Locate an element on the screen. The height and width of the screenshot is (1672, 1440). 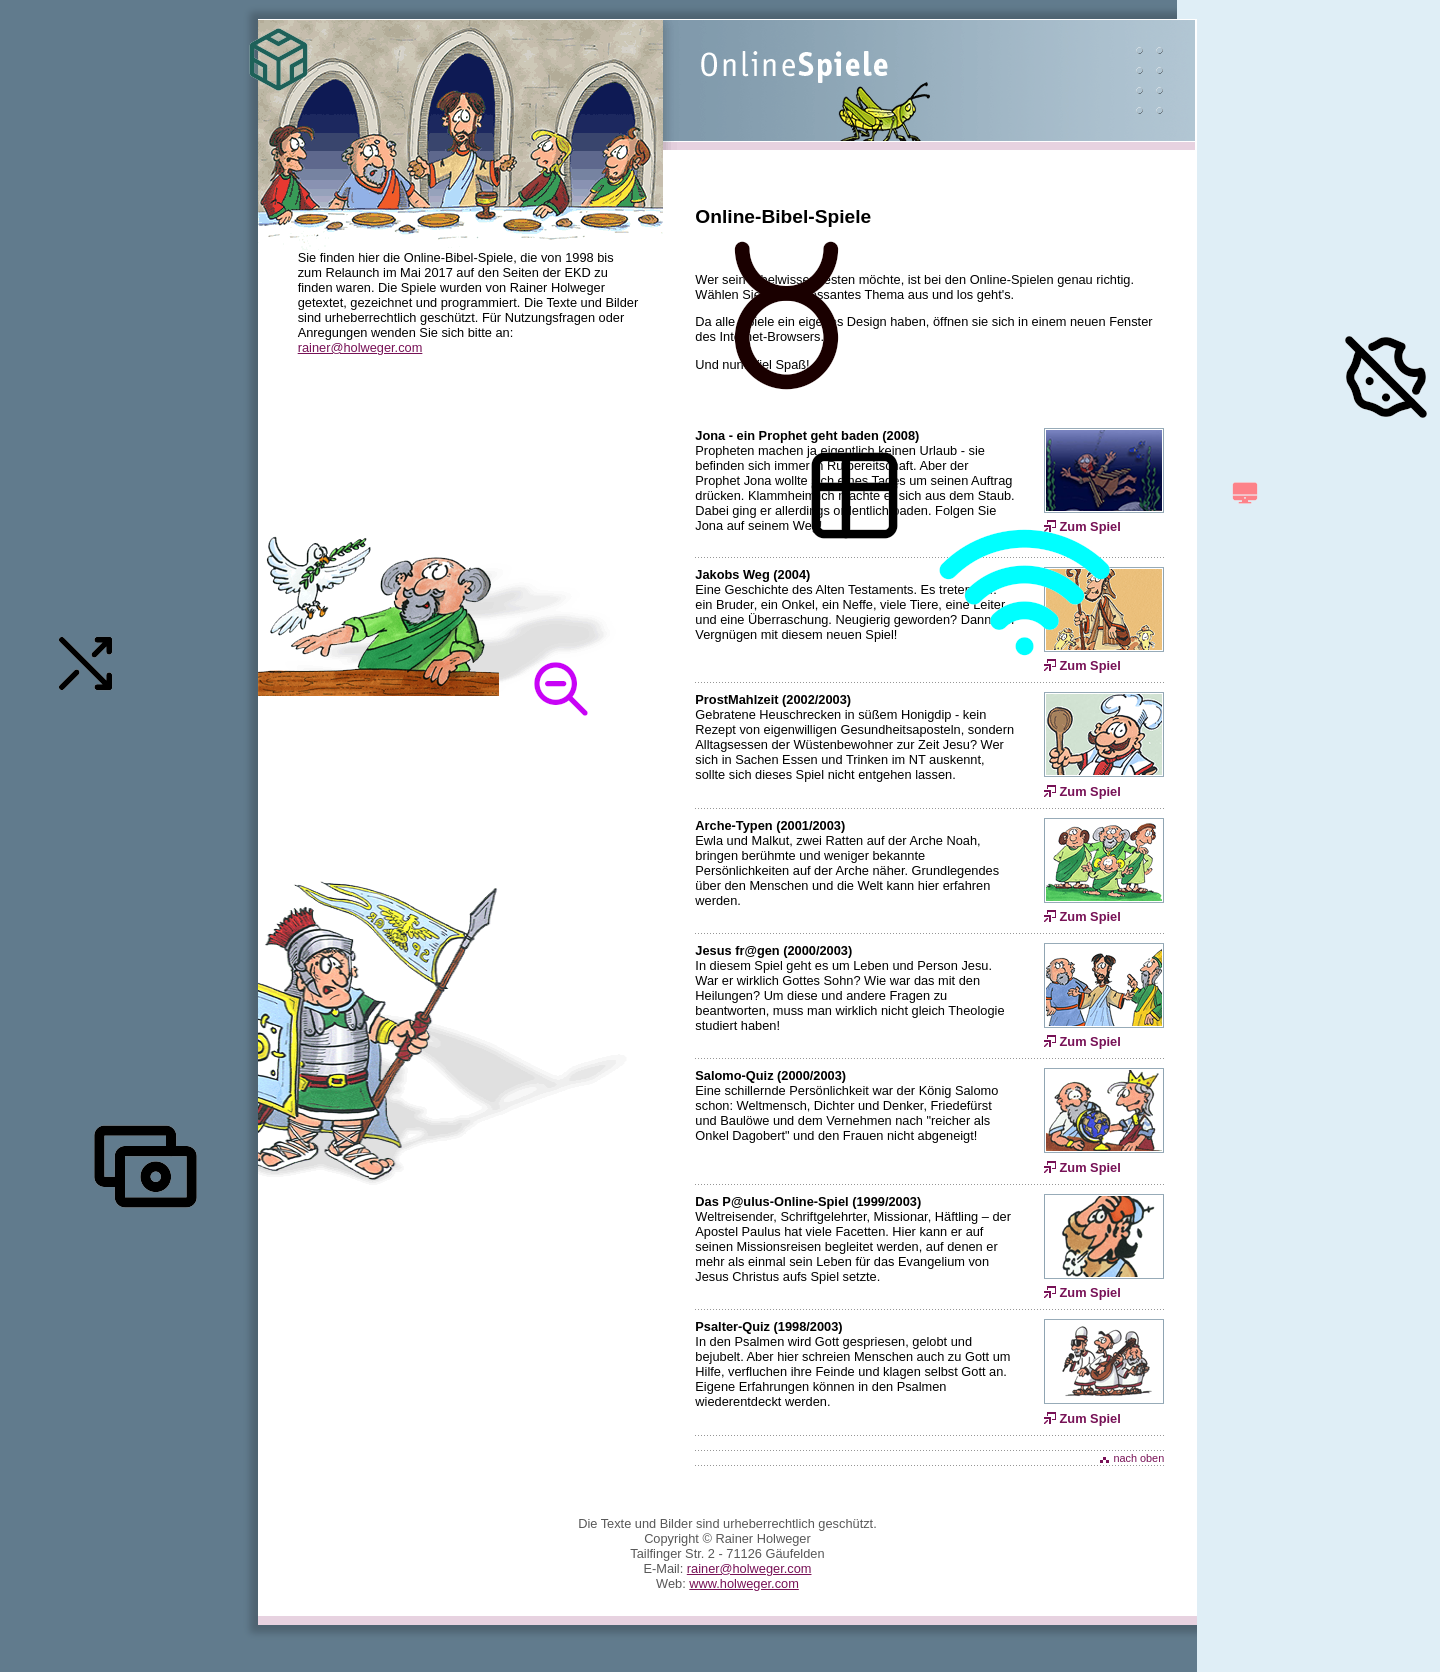
open codesandbox development environment is located at coordinates (278, 59).